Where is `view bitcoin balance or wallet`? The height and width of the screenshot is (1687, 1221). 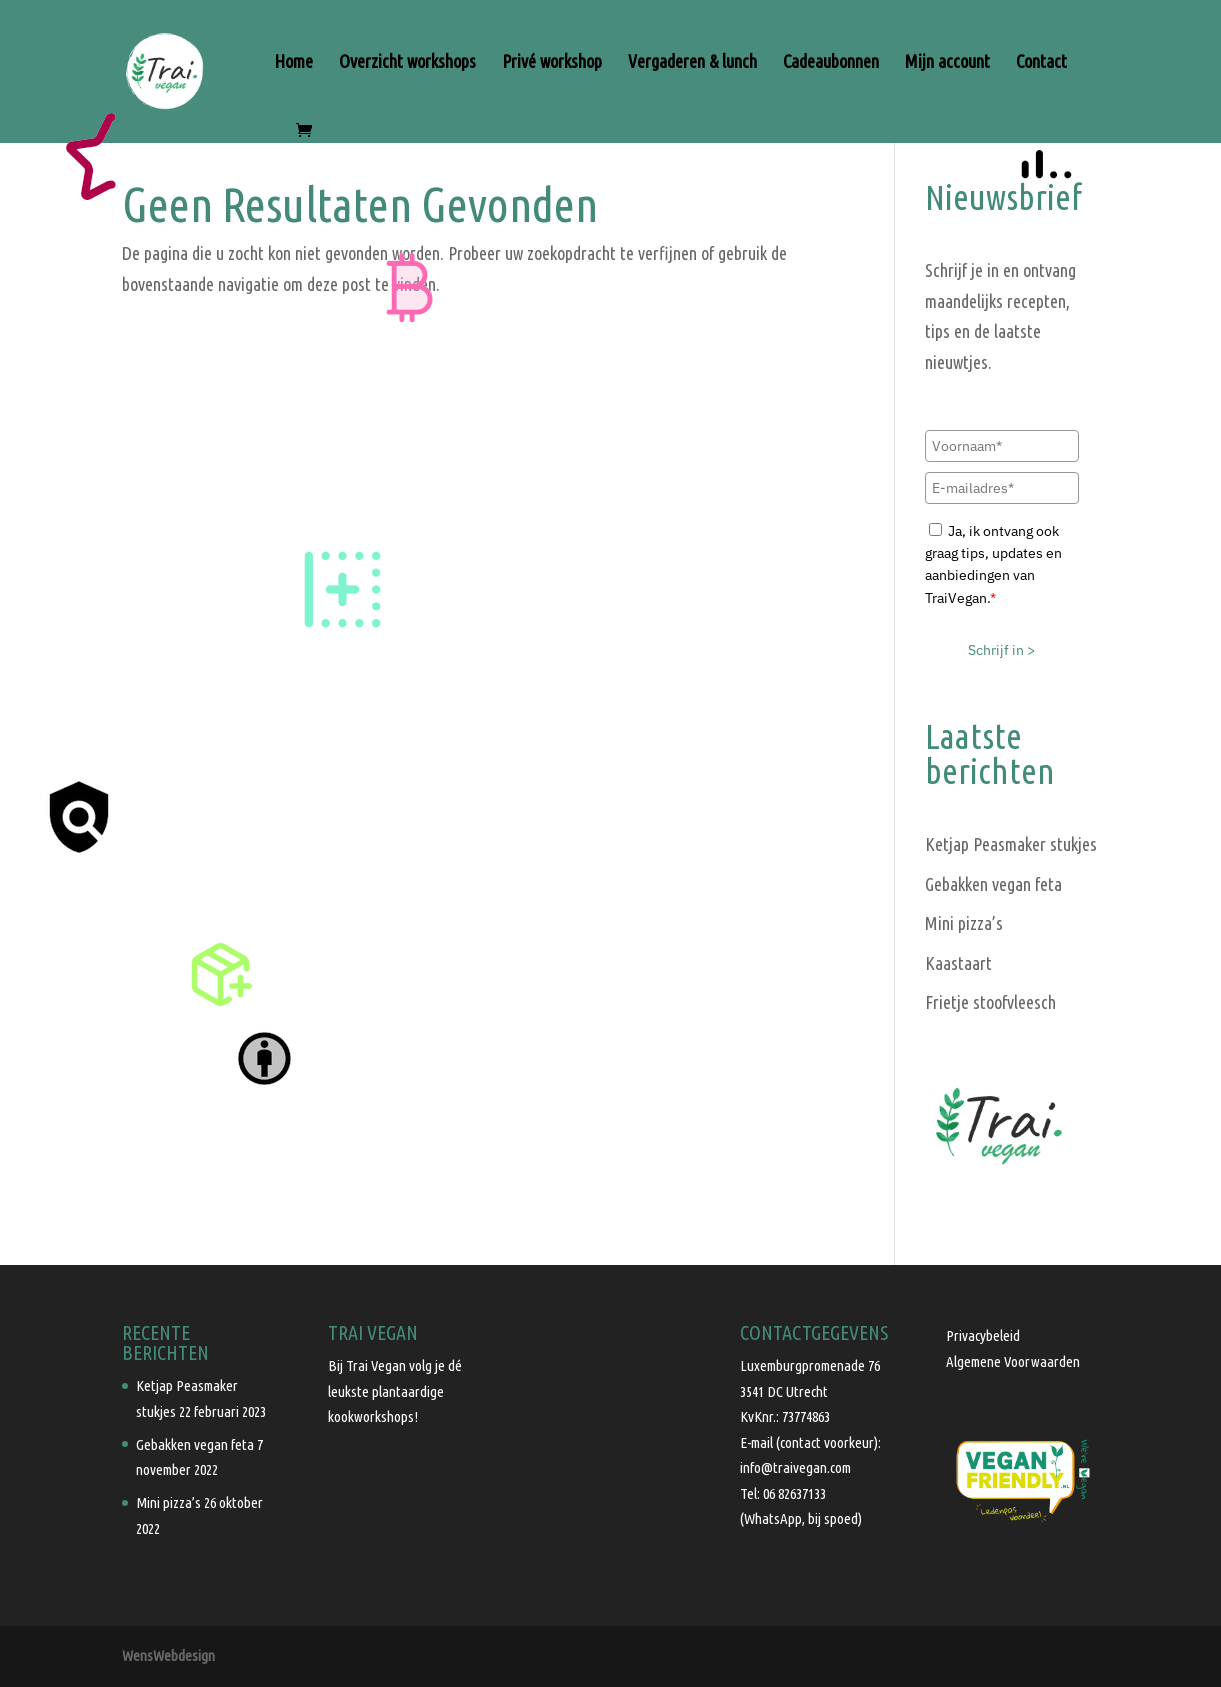
view bitcoin balance or wallet is located at coordinates (407, 289).